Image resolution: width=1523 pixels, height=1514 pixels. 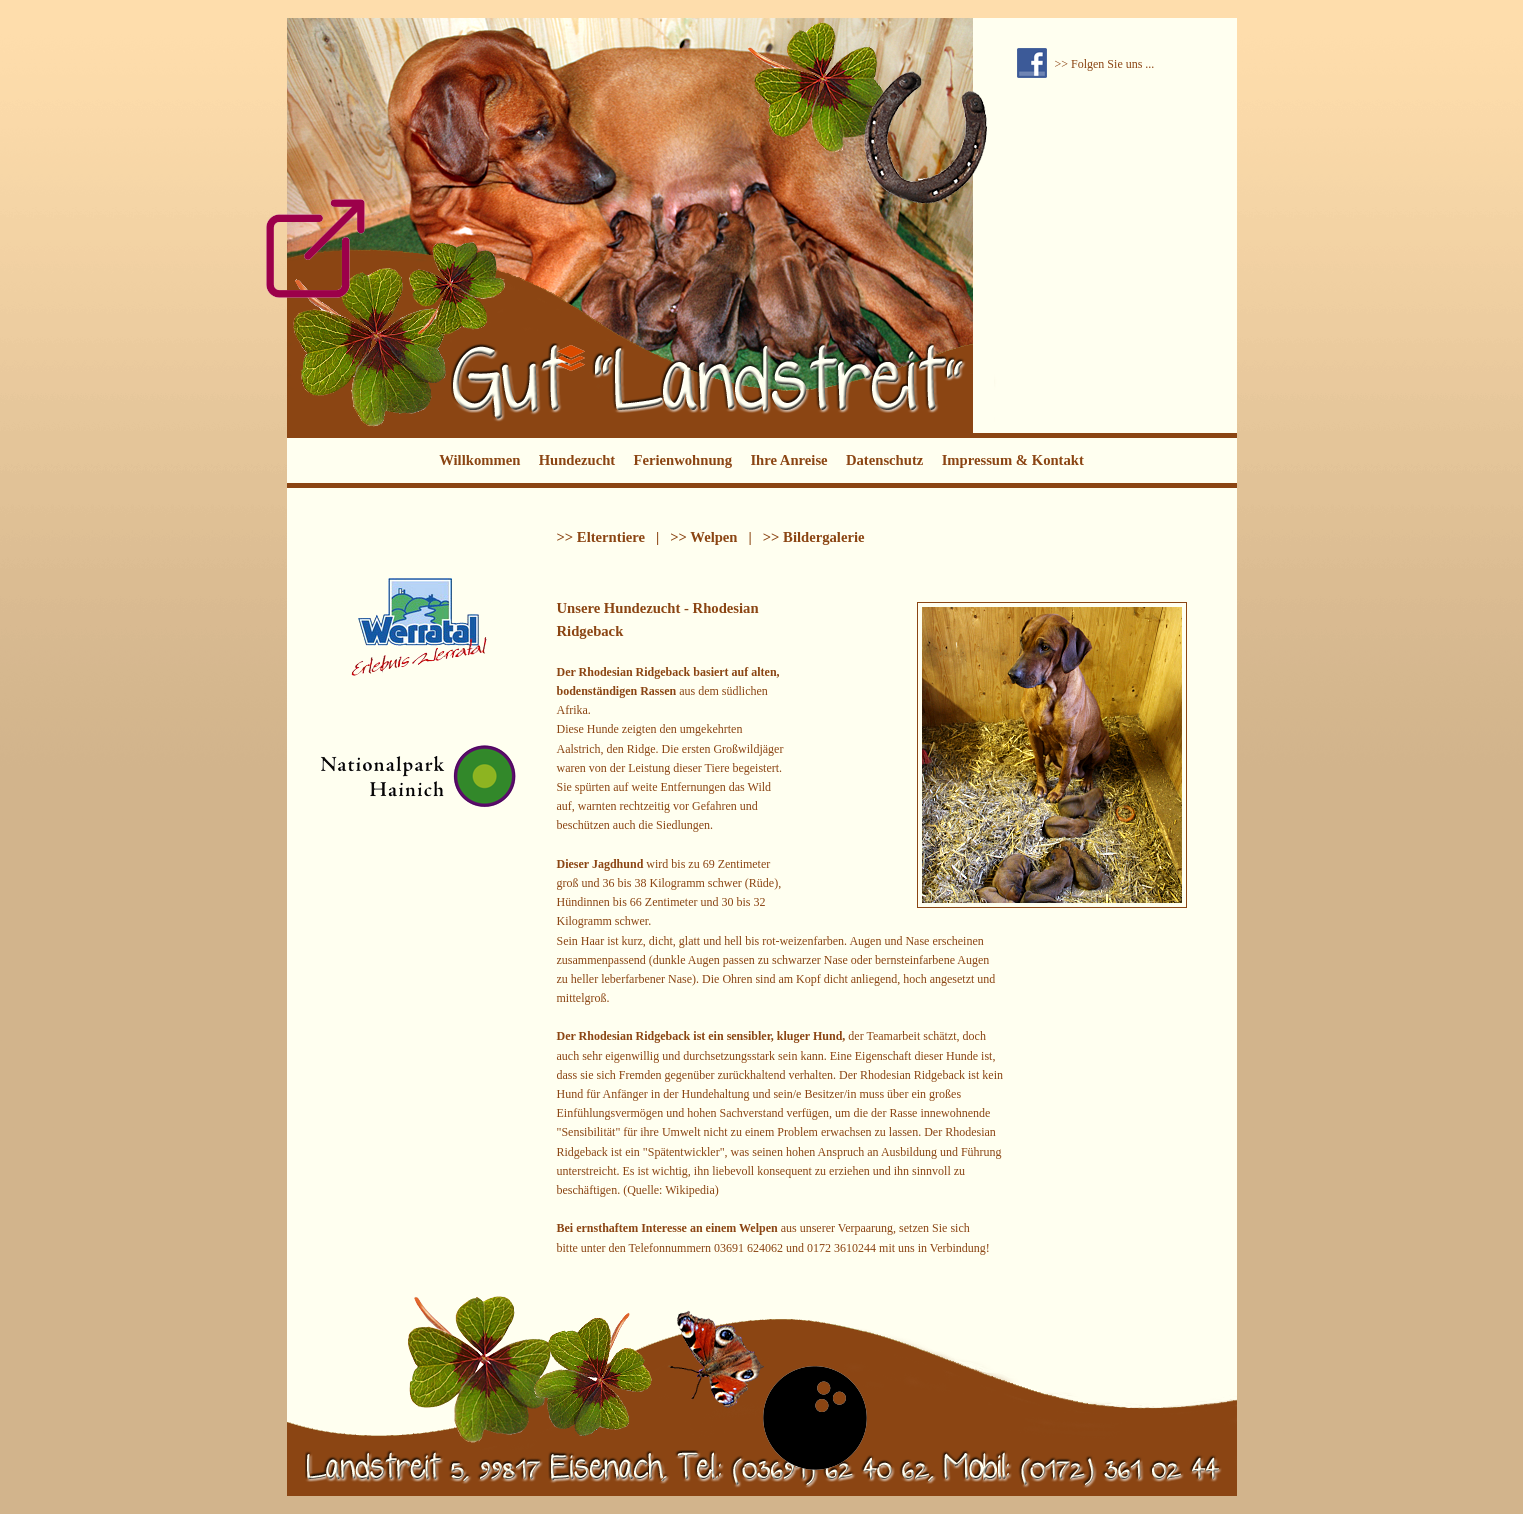 I want to click on access bowling or sports games, so click(x=815, y=1418).